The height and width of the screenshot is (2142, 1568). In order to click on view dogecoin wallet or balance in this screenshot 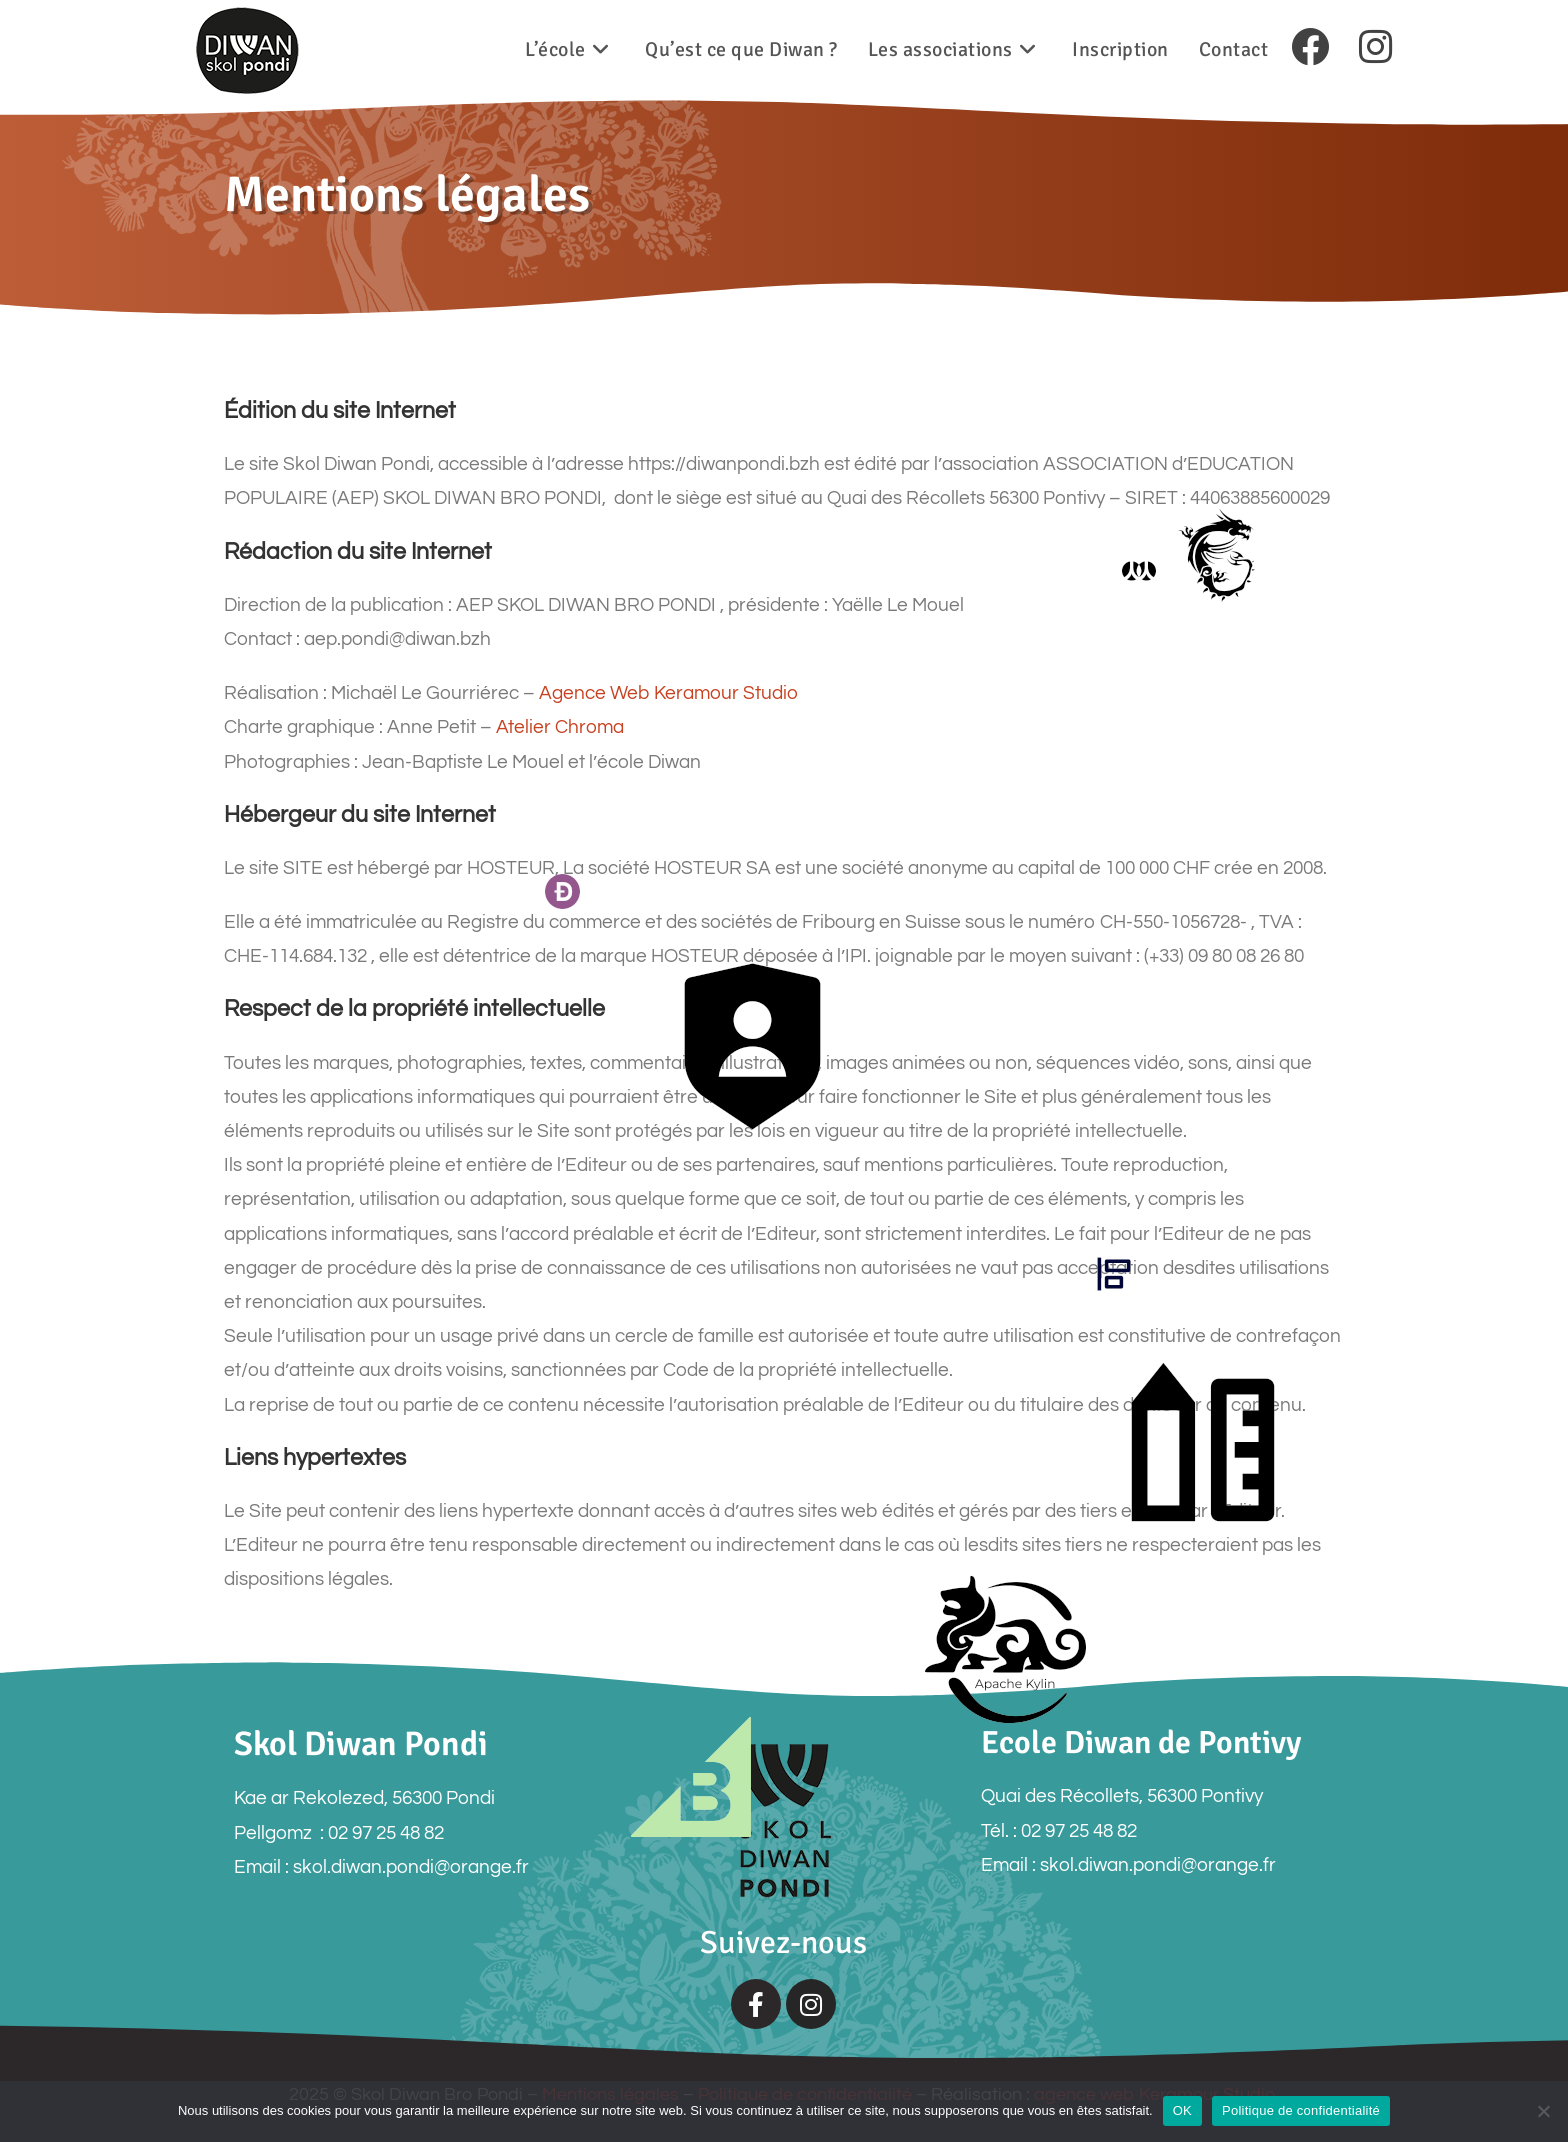, I will do `click(562, 891)`.